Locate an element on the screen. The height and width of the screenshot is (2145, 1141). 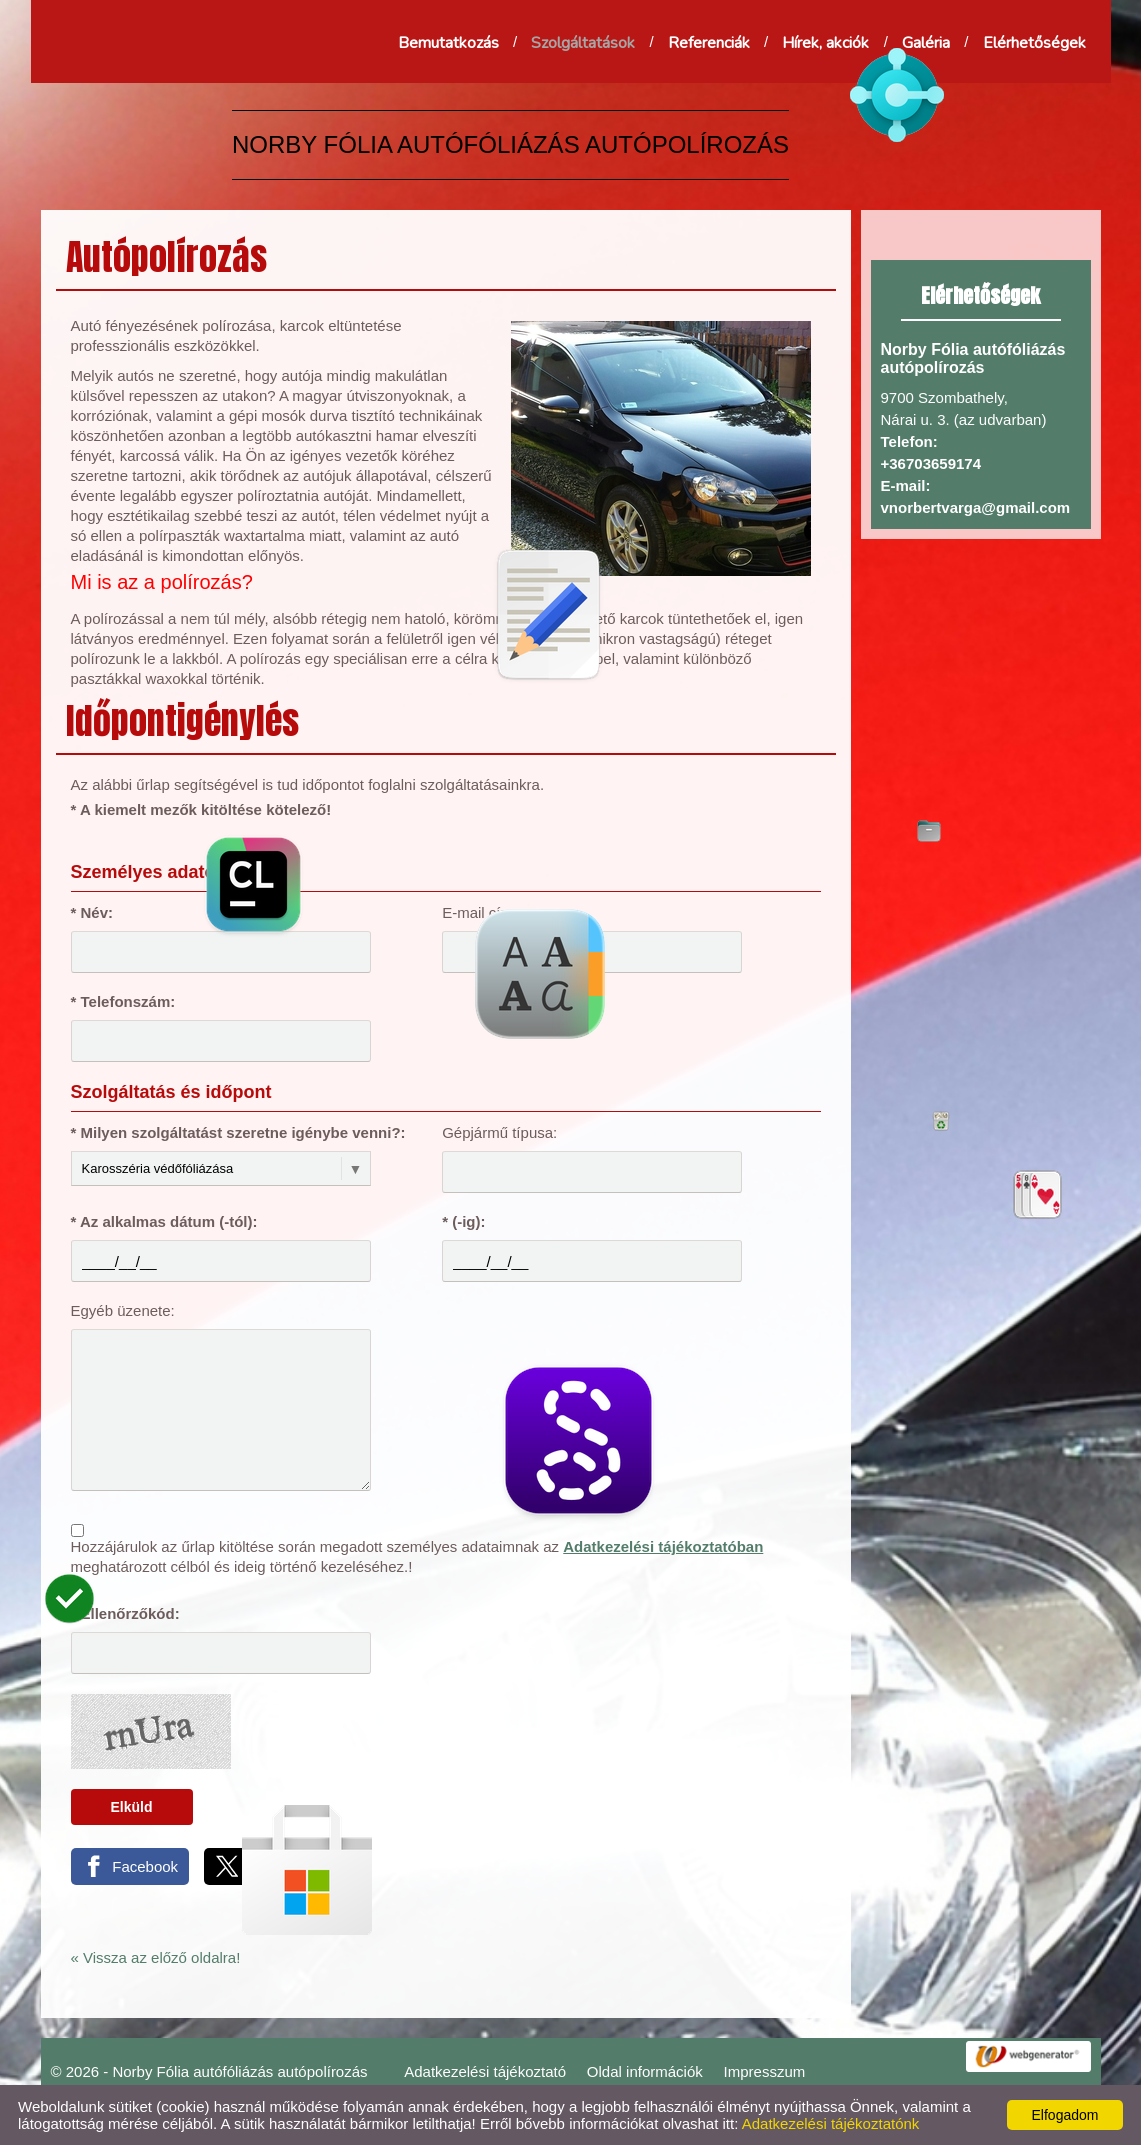
open text editor application is located at coordinates (548, 614).